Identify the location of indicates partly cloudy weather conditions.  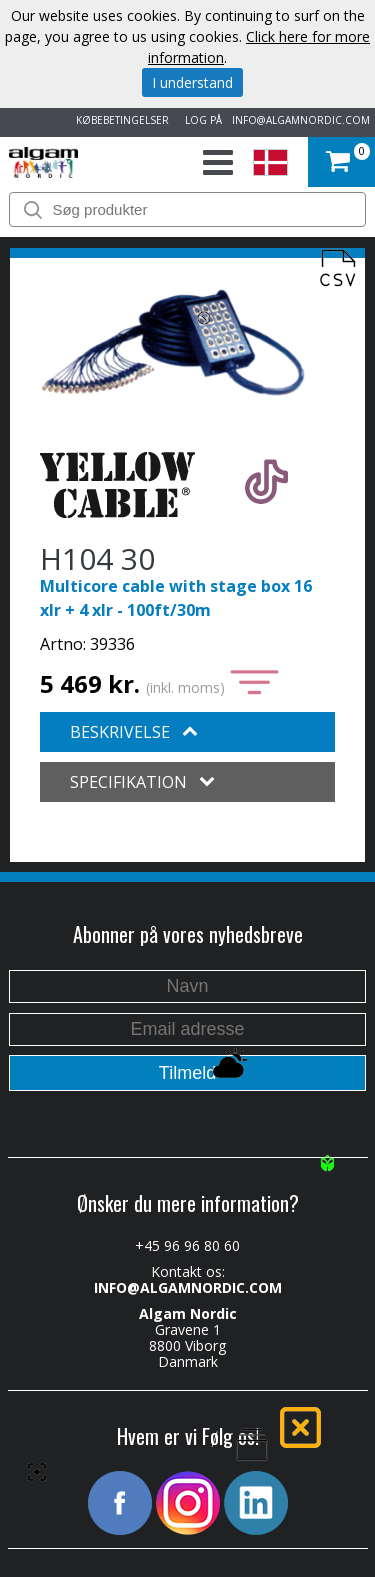
(230, 1063).